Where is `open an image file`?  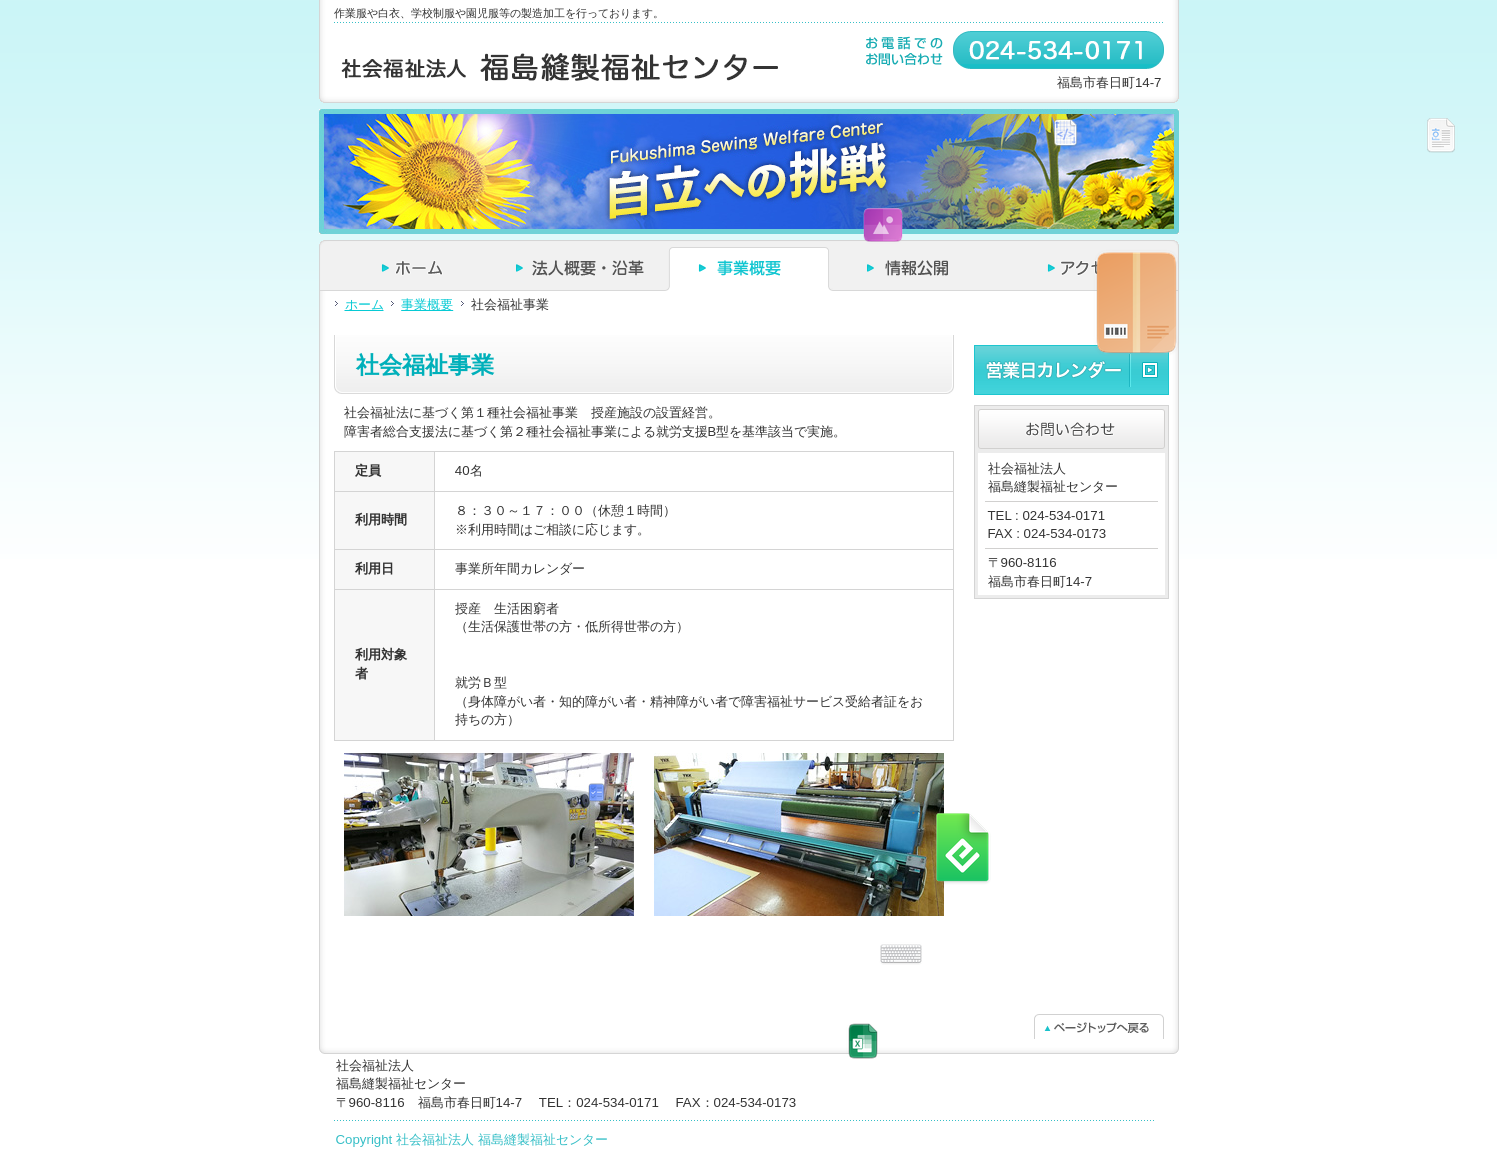
open an image file is located at coordinates (883, 224).